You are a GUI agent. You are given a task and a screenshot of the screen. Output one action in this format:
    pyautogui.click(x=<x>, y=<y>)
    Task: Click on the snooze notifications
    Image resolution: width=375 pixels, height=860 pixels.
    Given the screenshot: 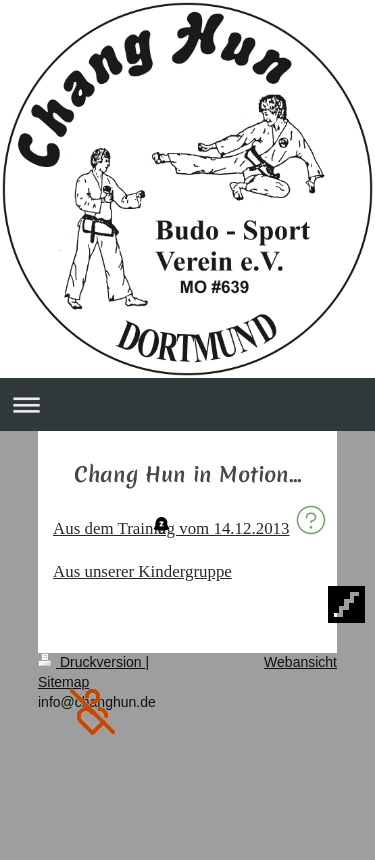 What is the action you would take?
    pyautogui.click(x=161, y=525)
    